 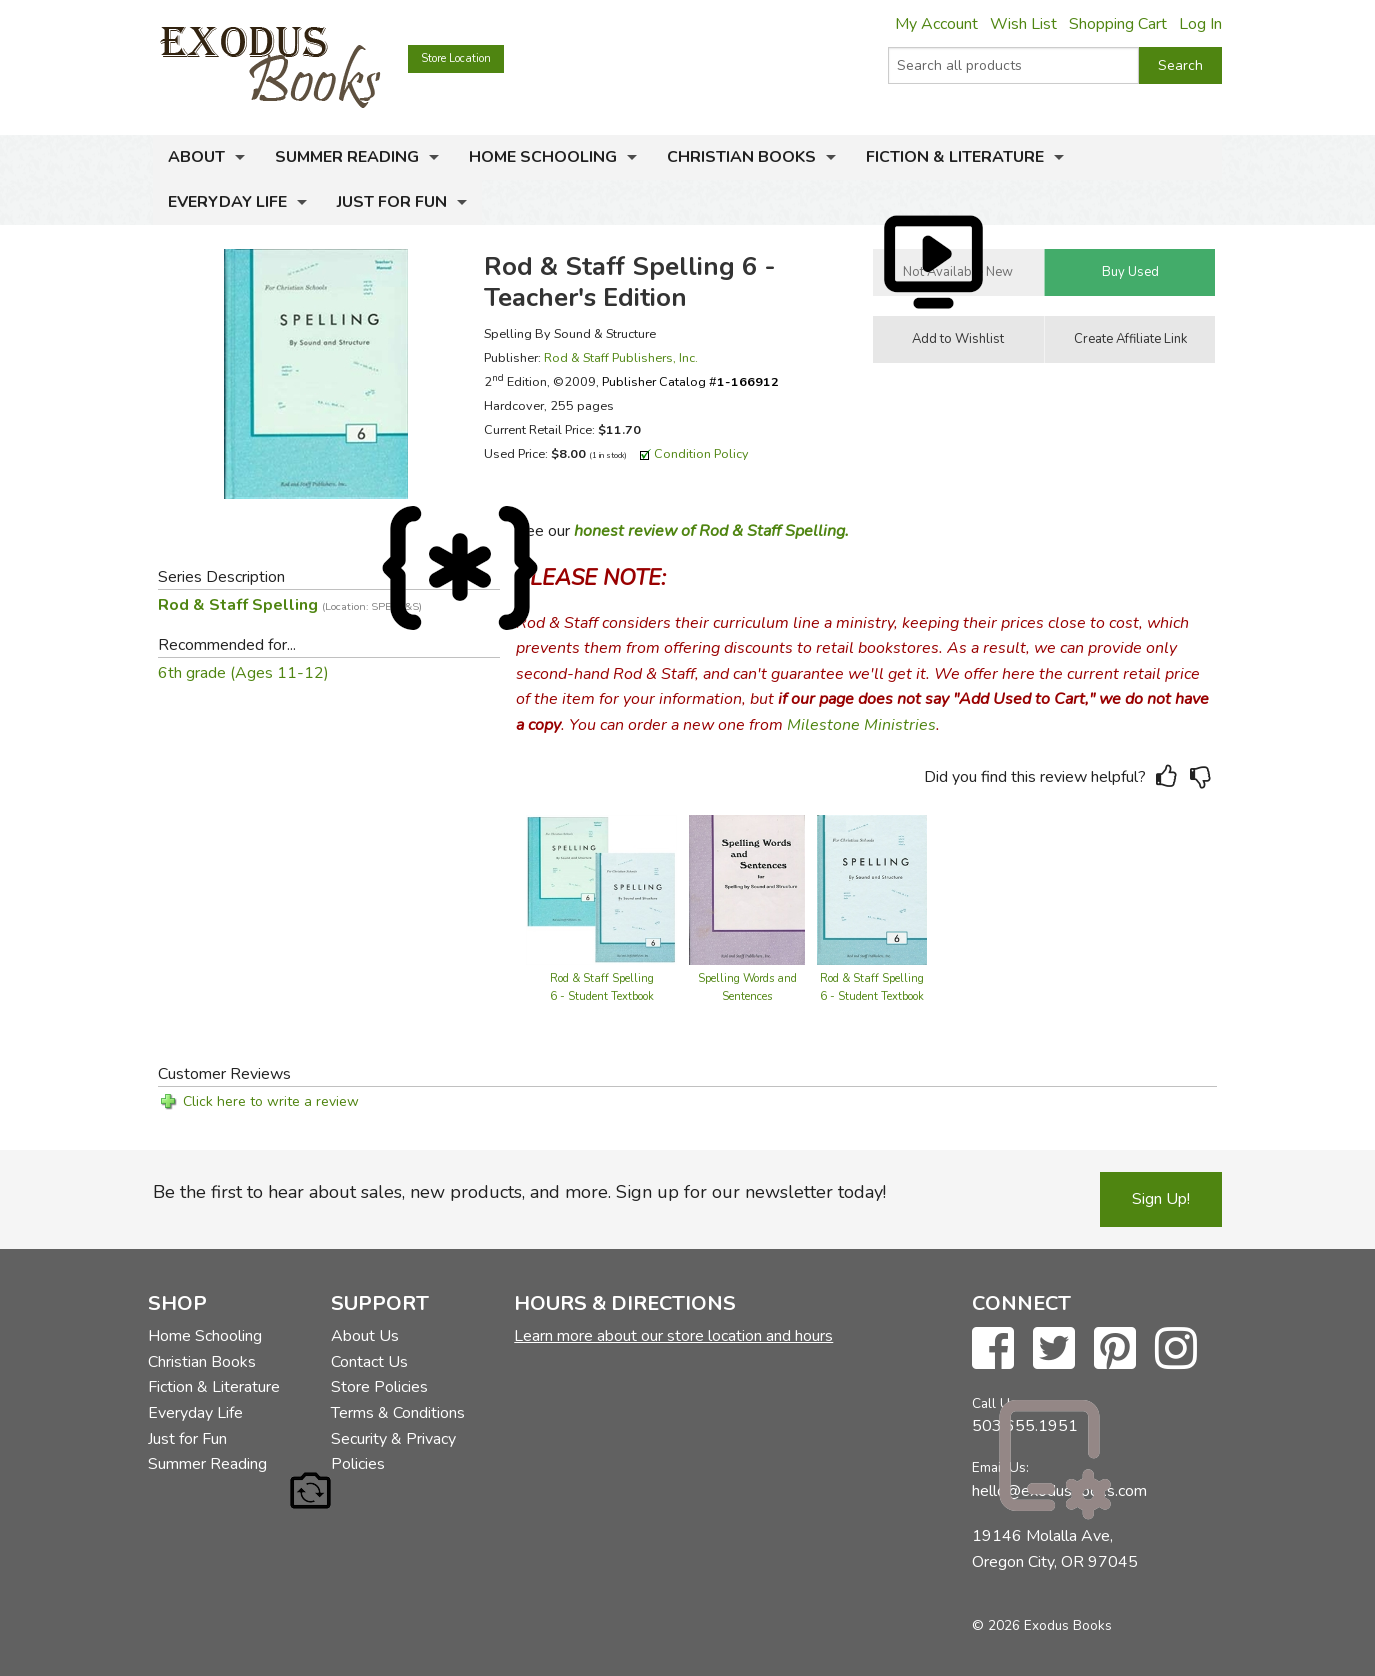 What do you see at coordinates (933, 257) in the screenshot?
I see `play video on monitor or screen` at bounding box center [933, 257].